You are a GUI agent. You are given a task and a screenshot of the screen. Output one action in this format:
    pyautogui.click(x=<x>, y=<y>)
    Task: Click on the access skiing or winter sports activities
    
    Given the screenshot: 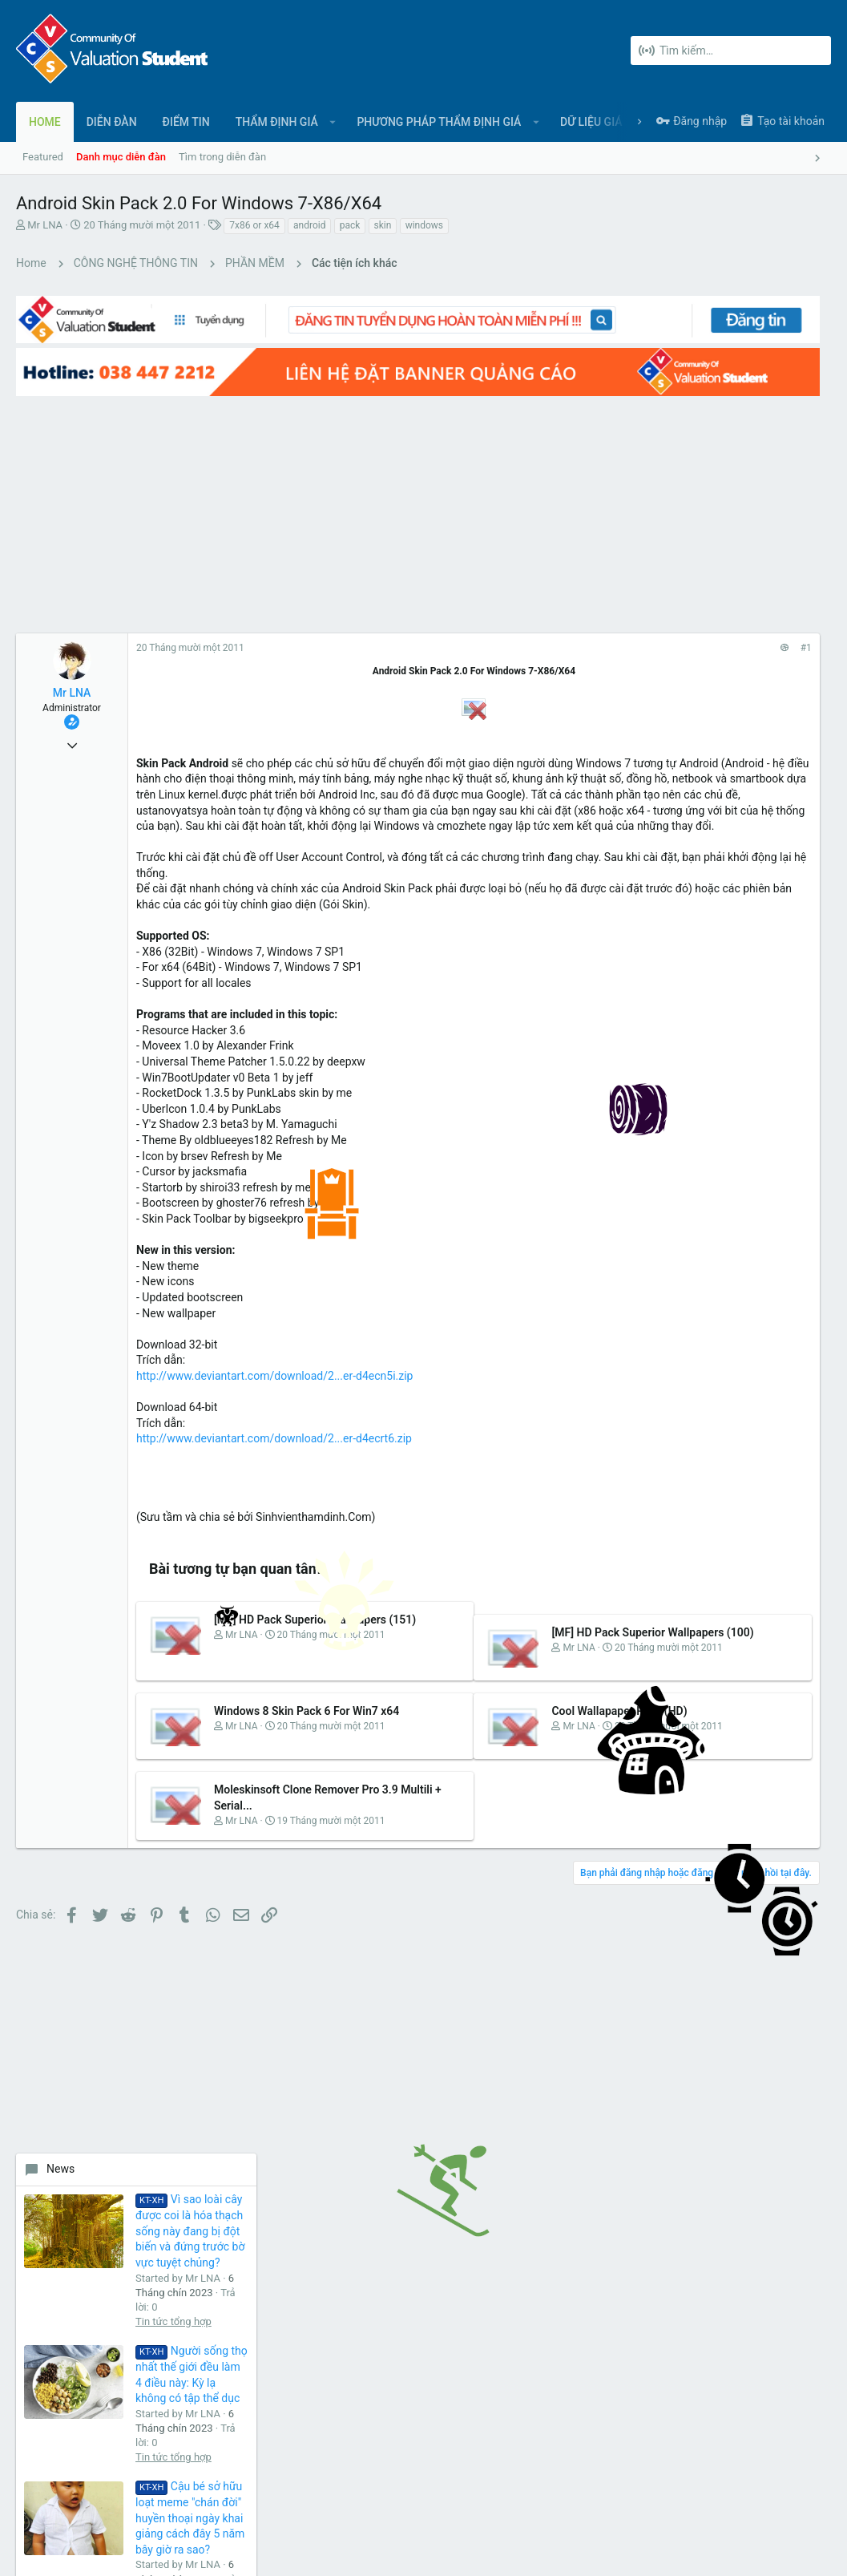 What is the action you would take?
    pyautogui.click(x=443, y=2190)
    